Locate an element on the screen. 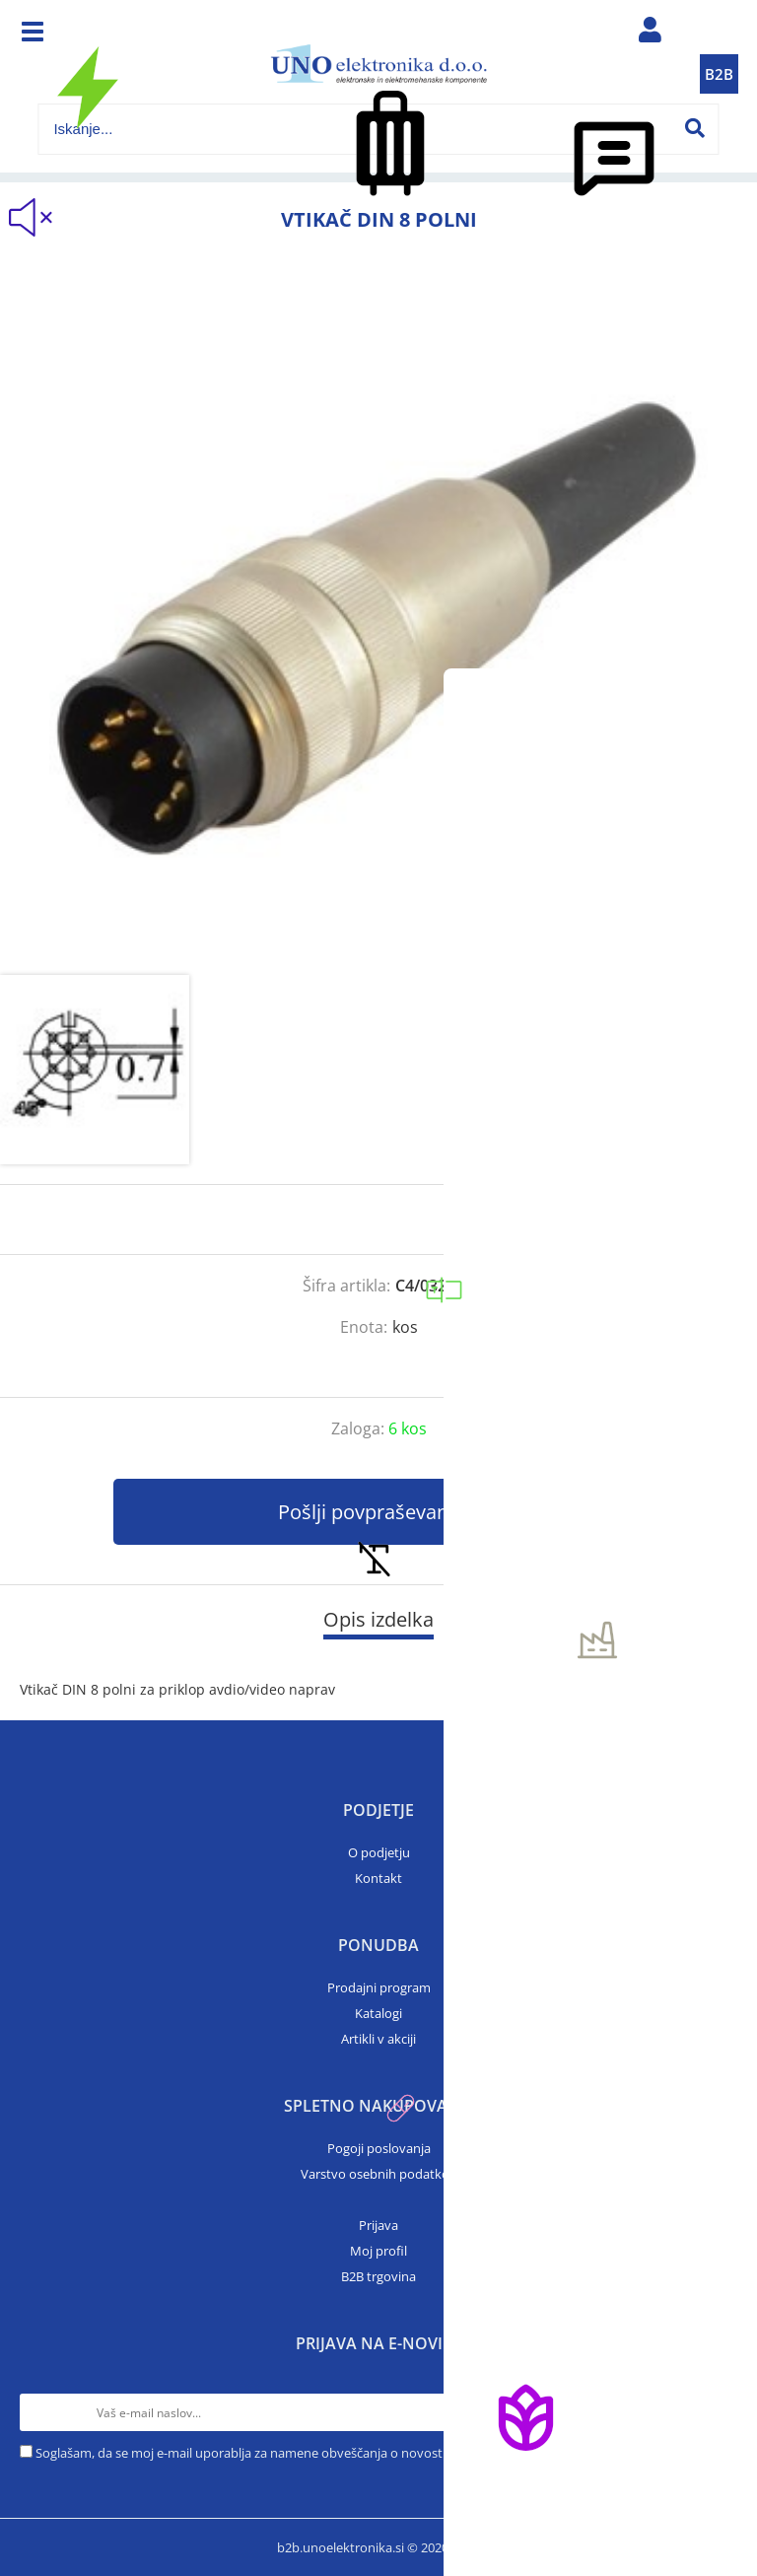  access medication reminders or health tracking is located at coordinates (400, 2108).